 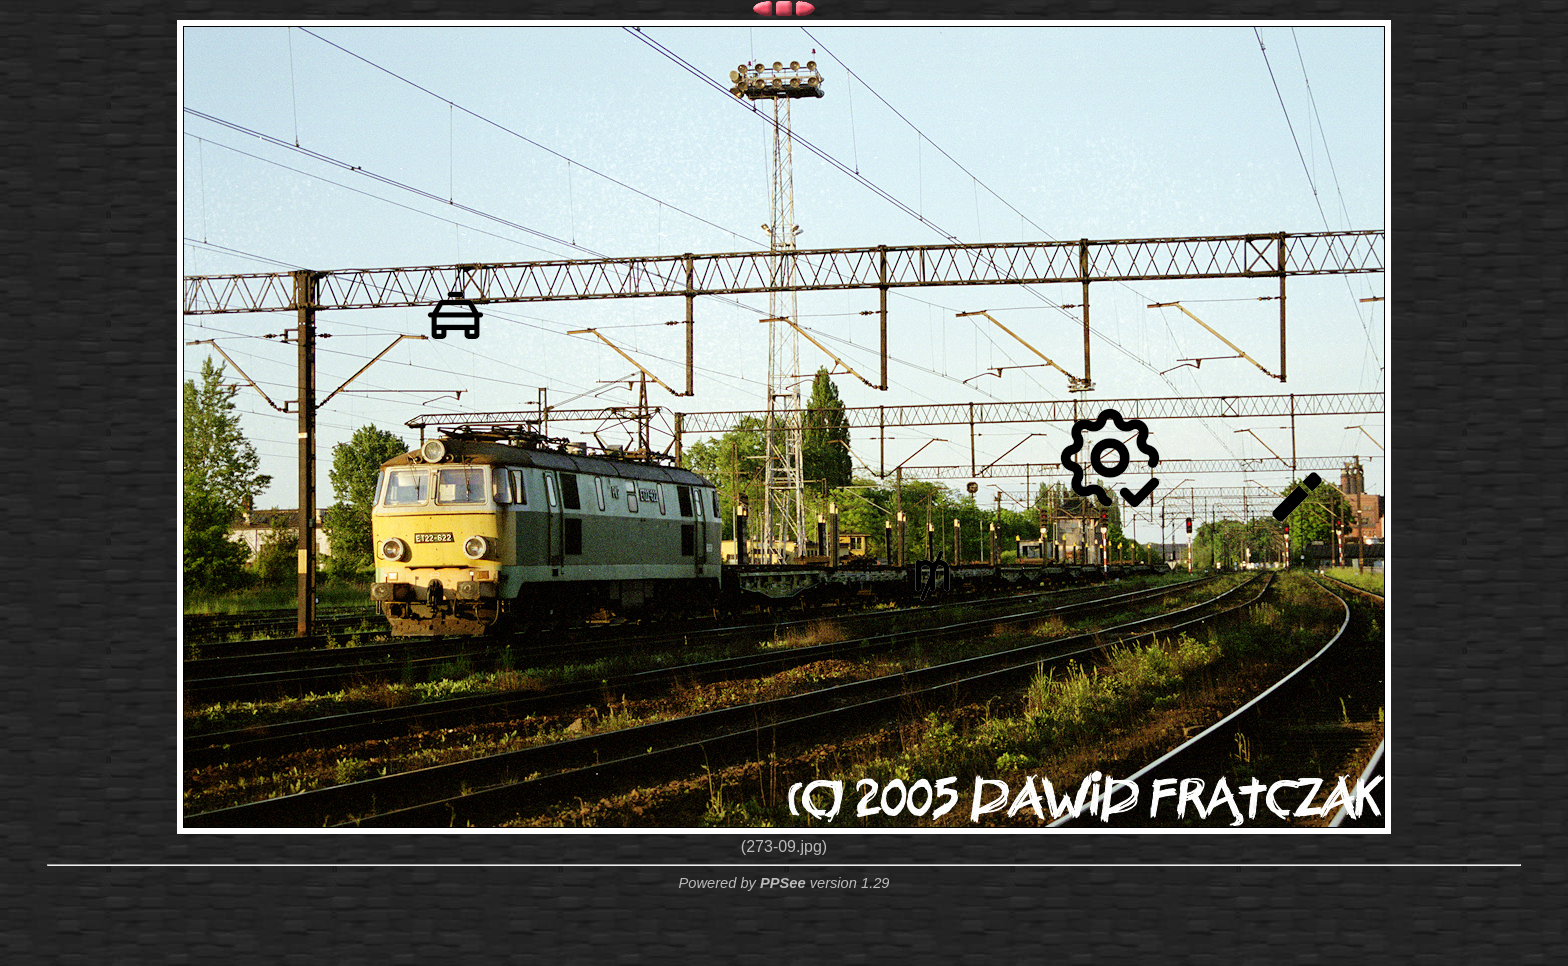 I want to click on indicates currency in Ethiopian birr, so click(x=932, y=575).